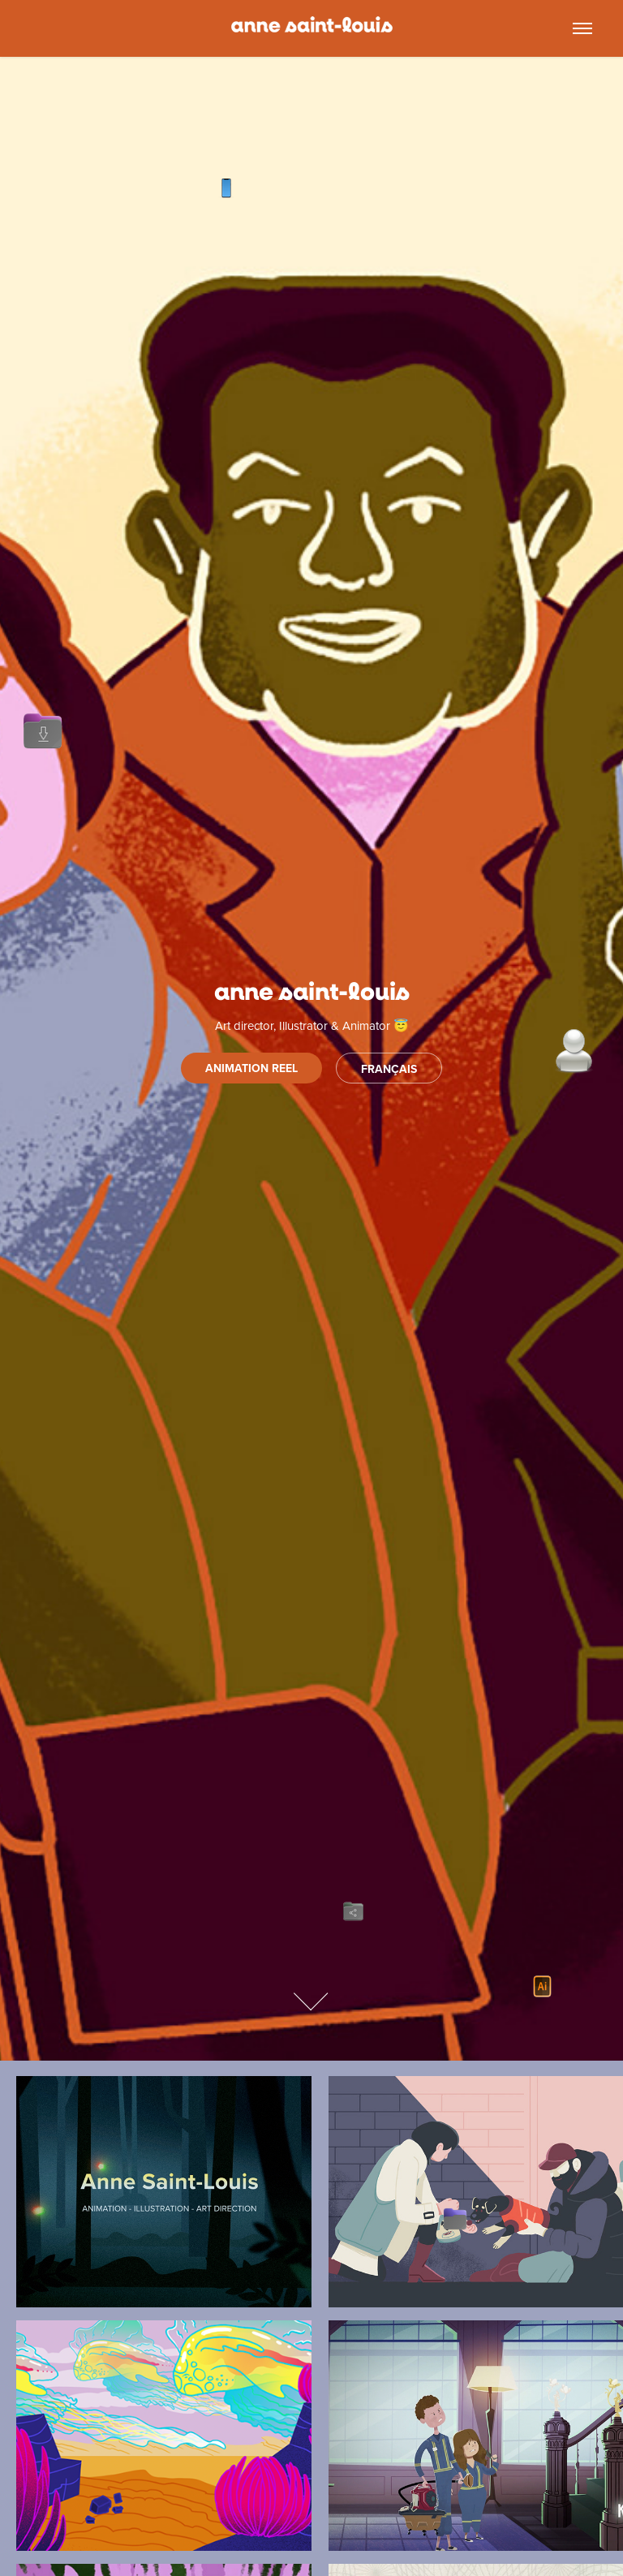  Describe the element at coordinates (574, 1052) in the screenshot. I see `default user profile placeholder` at that location.